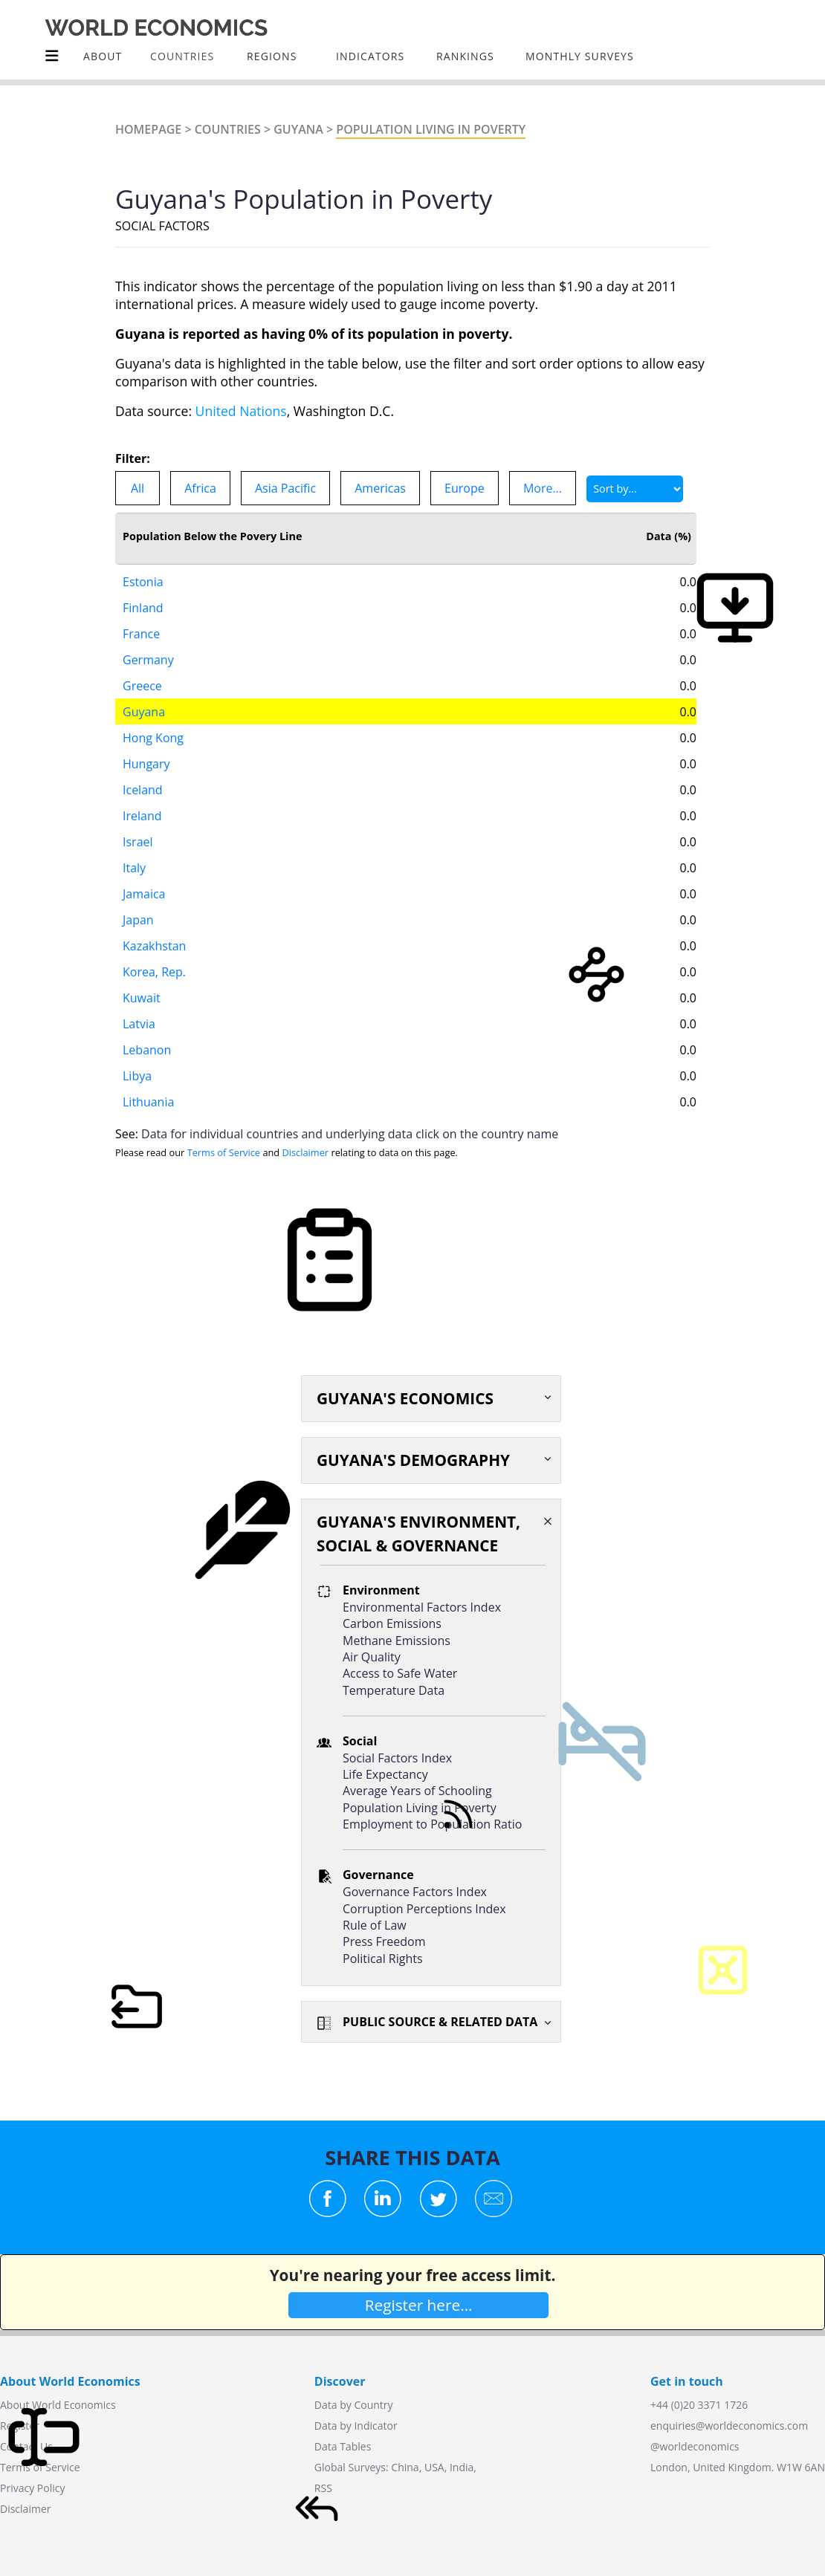 This screenshot has width=825, height=2576. Describe the element at coordinates (602, 1742) in the screenshot. I see `no sleeping accommodations available` at that location.